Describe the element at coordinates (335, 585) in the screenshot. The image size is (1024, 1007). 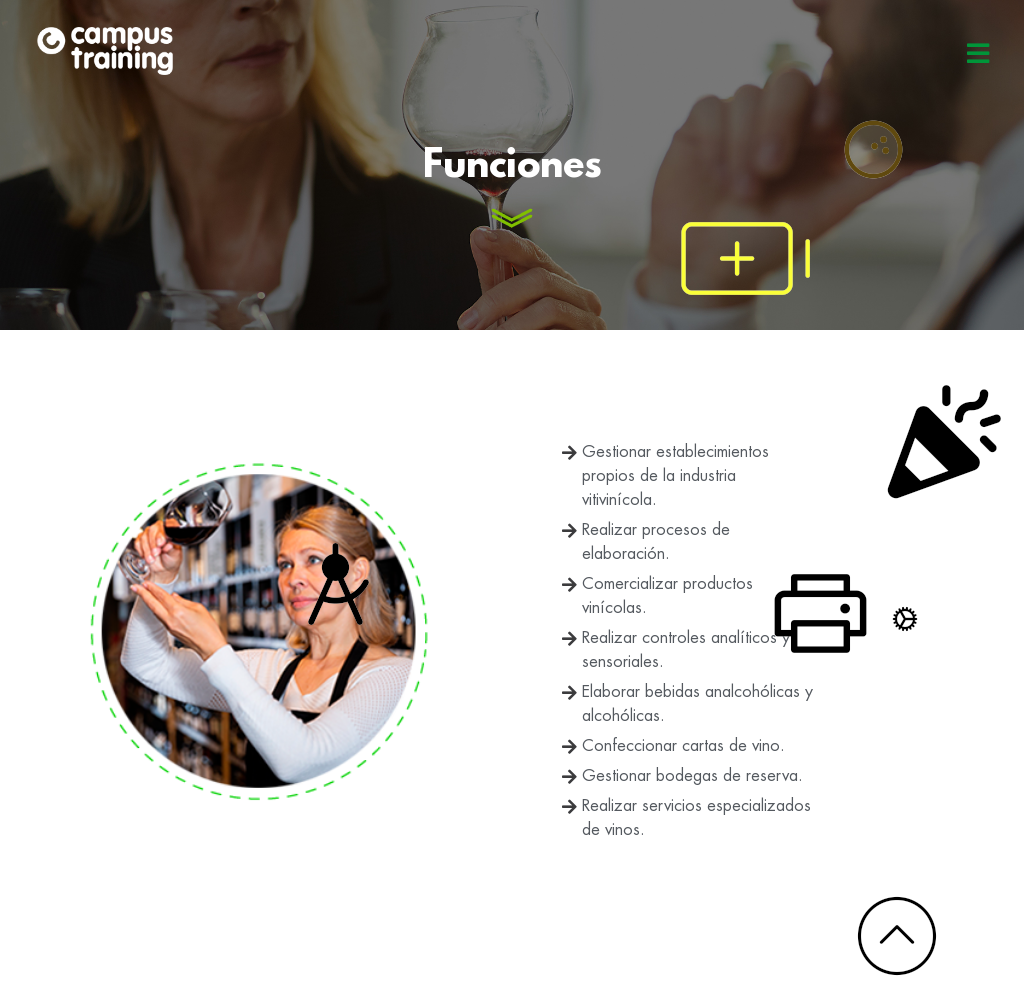
I see `access drawing or measurement tools` at that location.